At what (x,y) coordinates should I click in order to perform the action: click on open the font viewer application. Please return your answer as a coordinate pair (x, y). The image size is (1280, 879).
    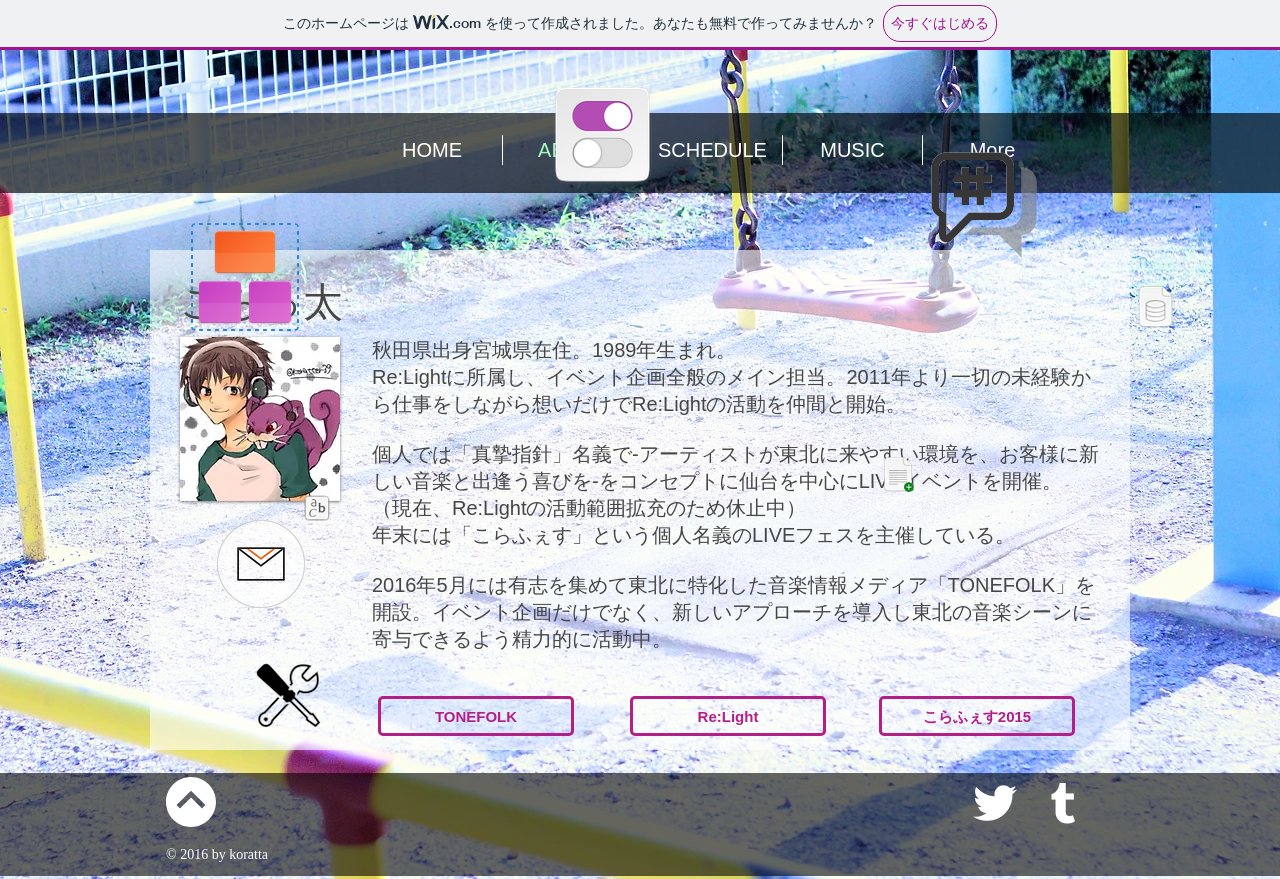
    Looking at the image, I should click on (317, 508).